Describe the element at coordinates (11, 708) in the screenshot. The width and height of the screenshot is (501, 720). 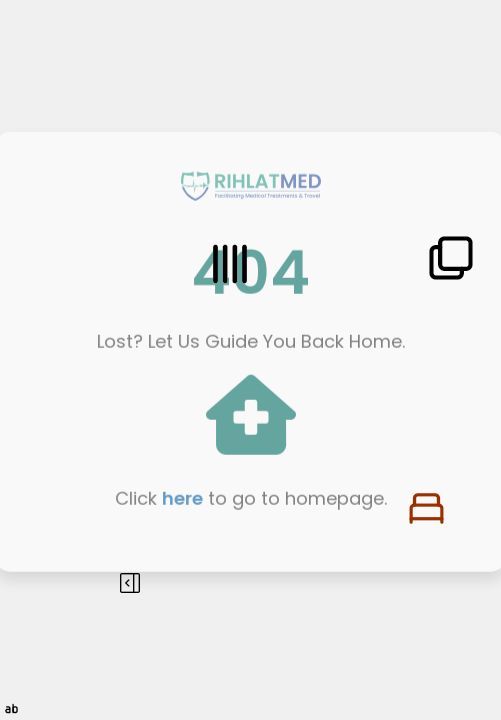
I see `switch to latin alphabet input` at that location.